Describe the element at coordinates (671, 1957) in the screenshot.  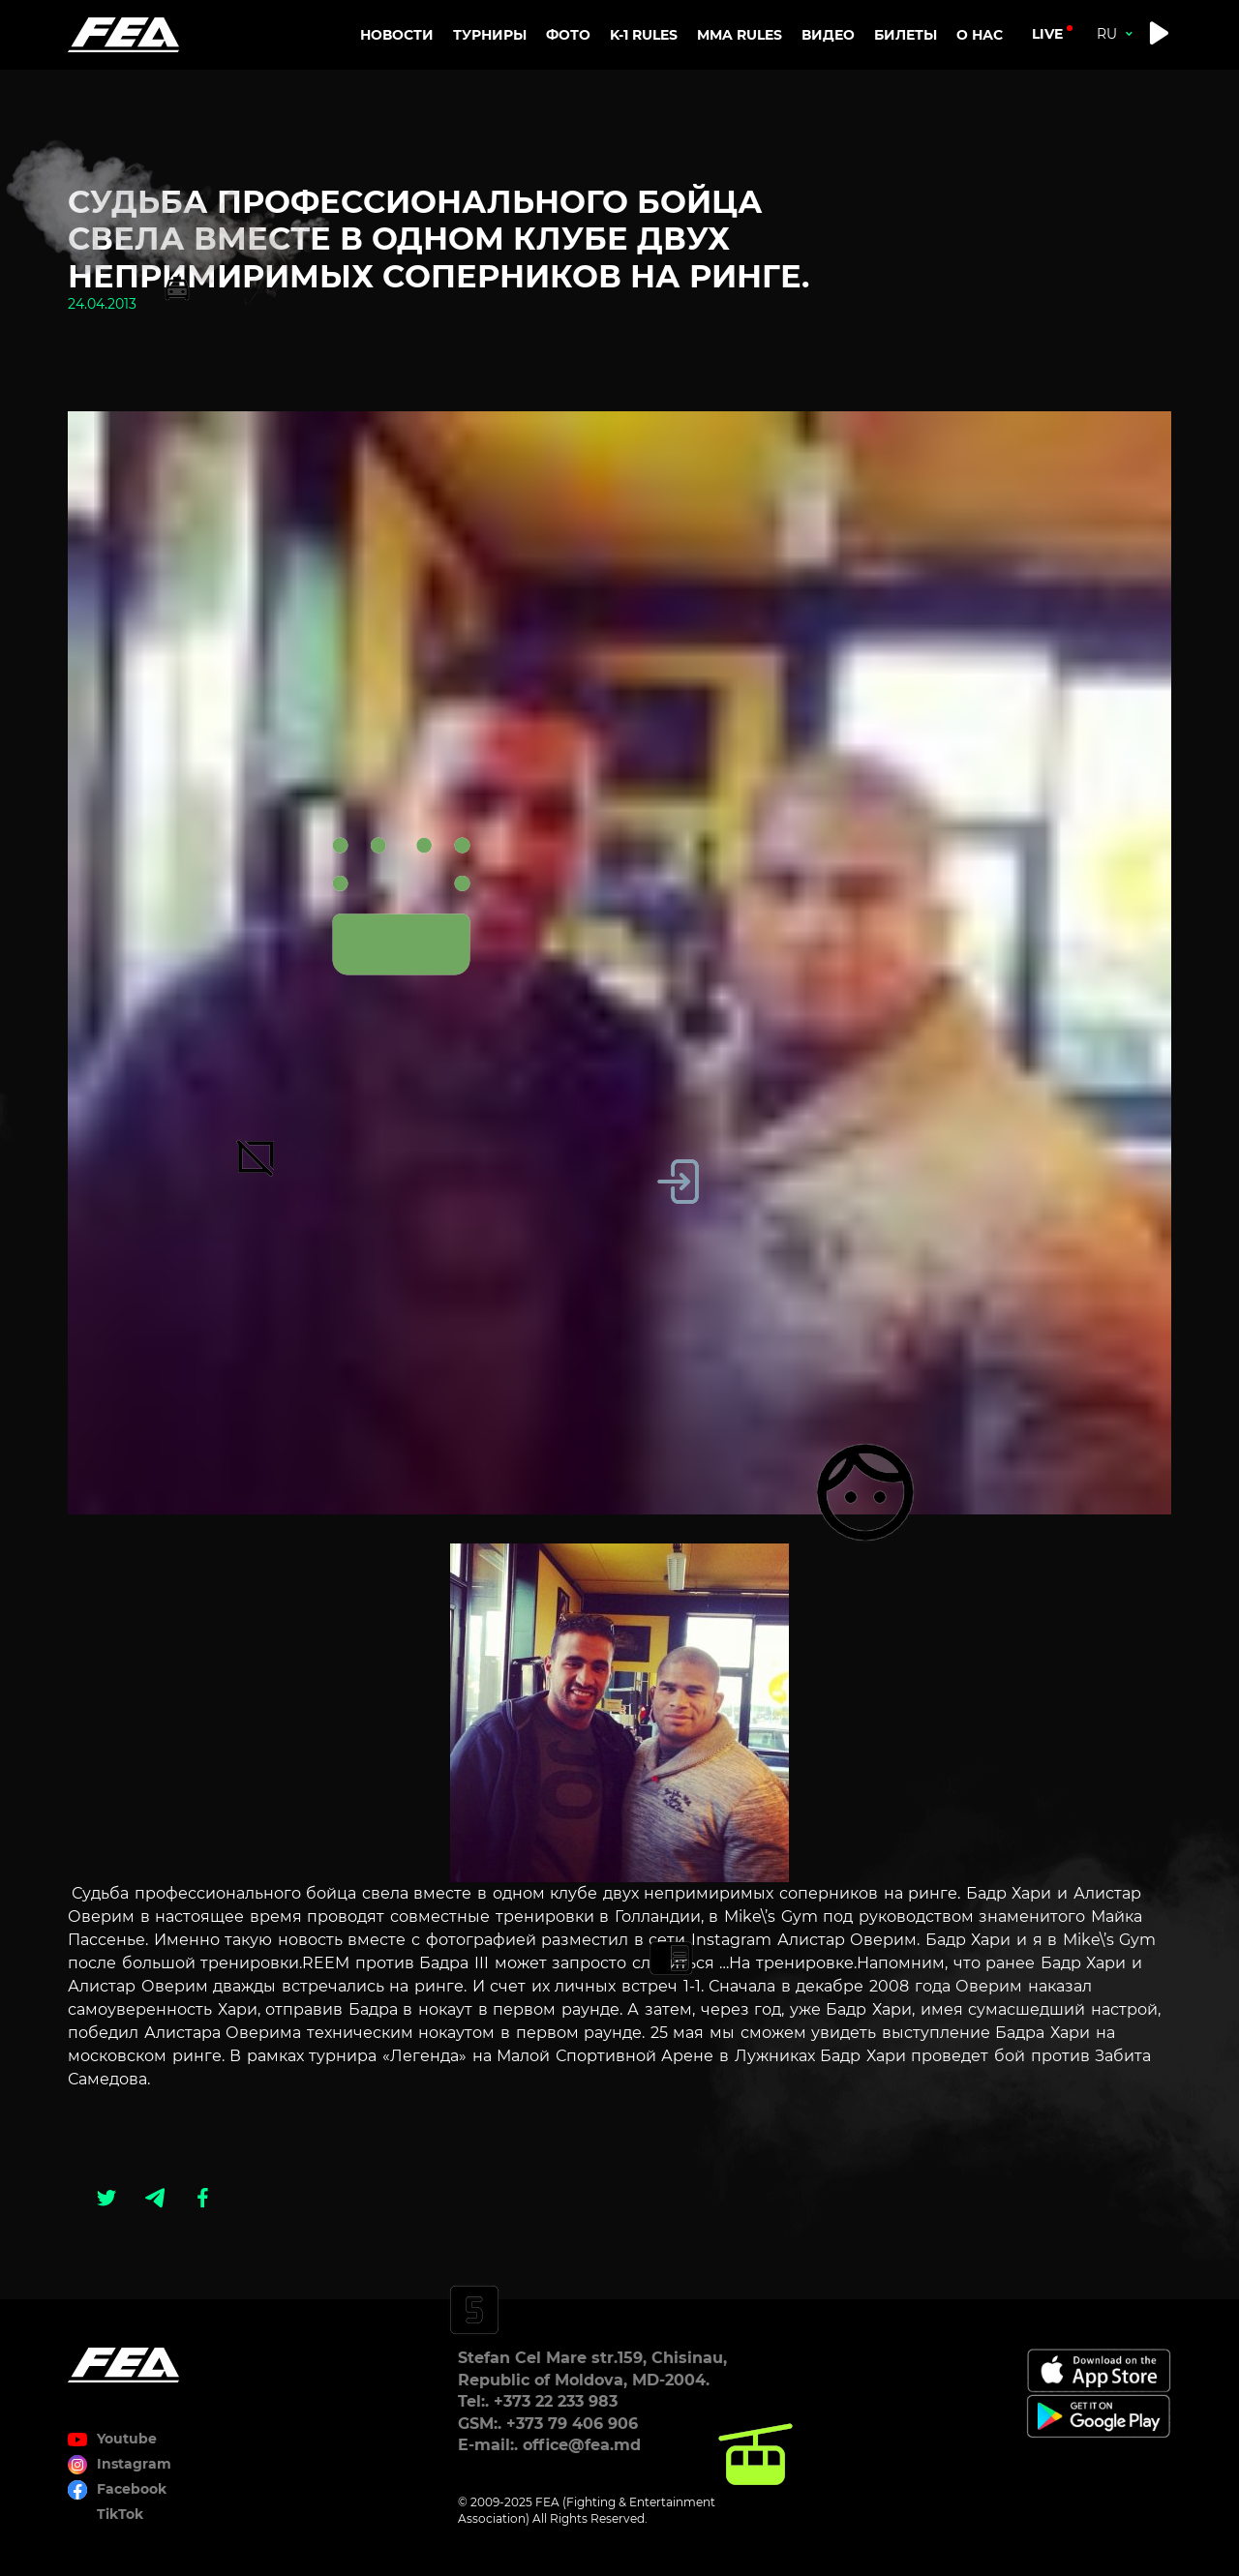
I see `switch to reader mode for distraction-free reading` at that location.